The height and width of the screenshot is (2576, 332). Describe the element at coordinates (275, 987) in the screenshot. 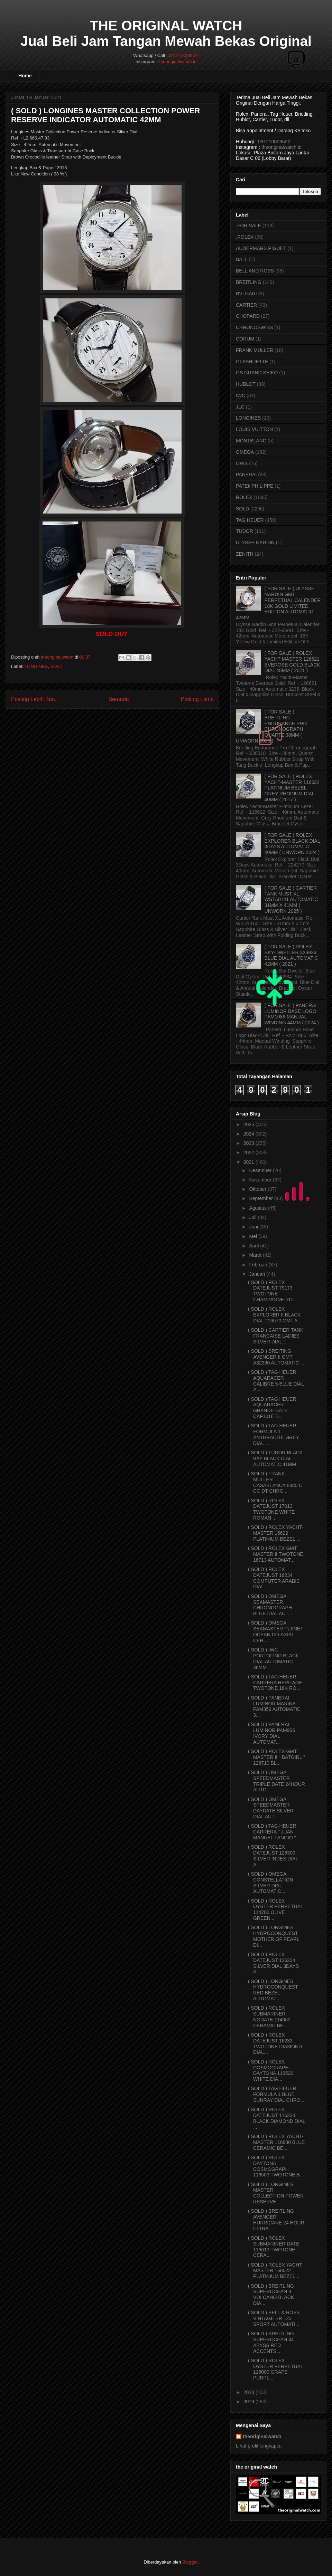

I see `collapse viewport height` at that location.